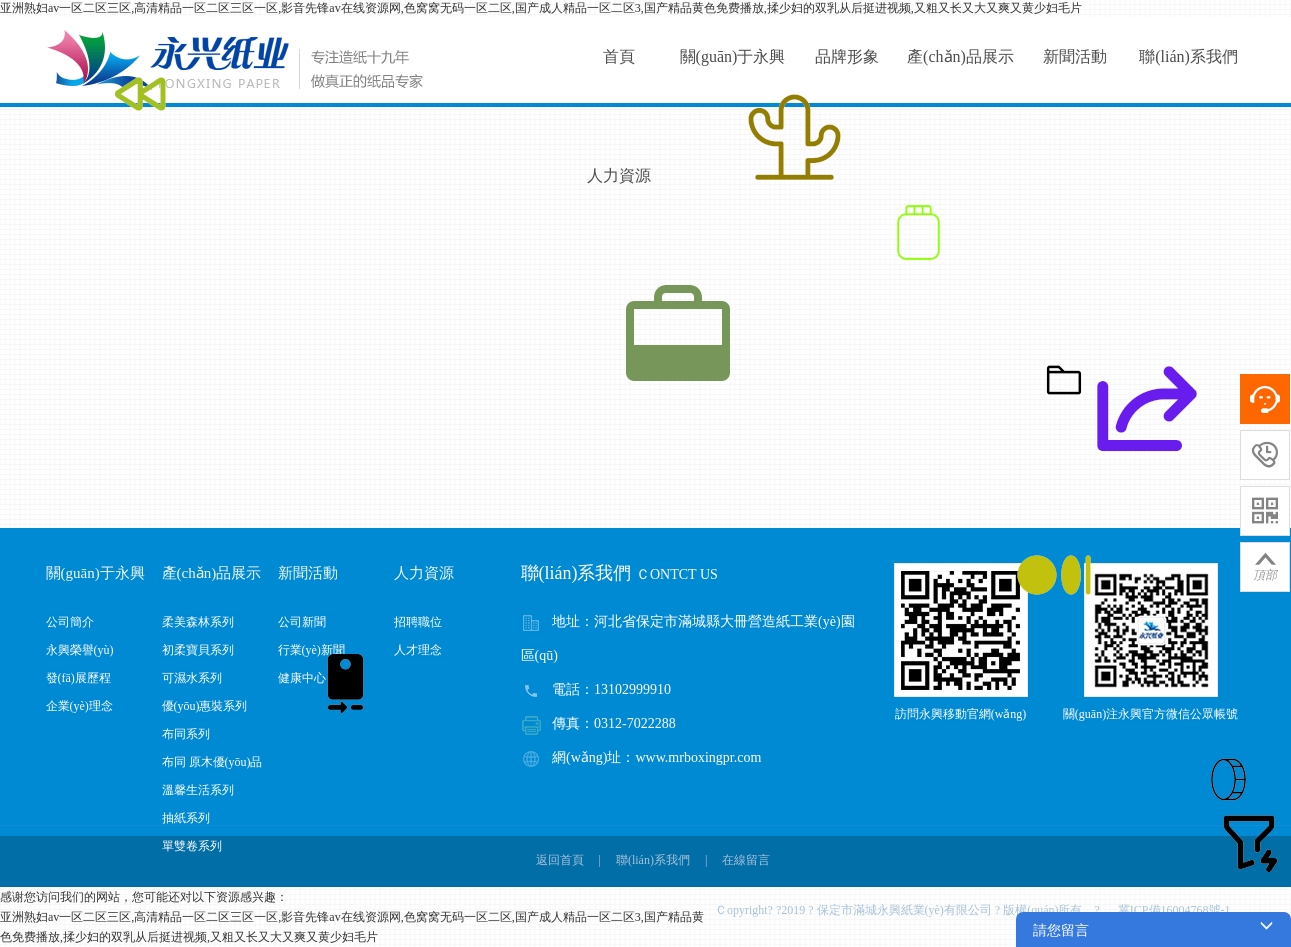 The image size is (1291, 947). What do you see at coordinates (794, 140) in the screenshot?
I see `indicates desert or arid climate setting` at bounding box center [794, 140].